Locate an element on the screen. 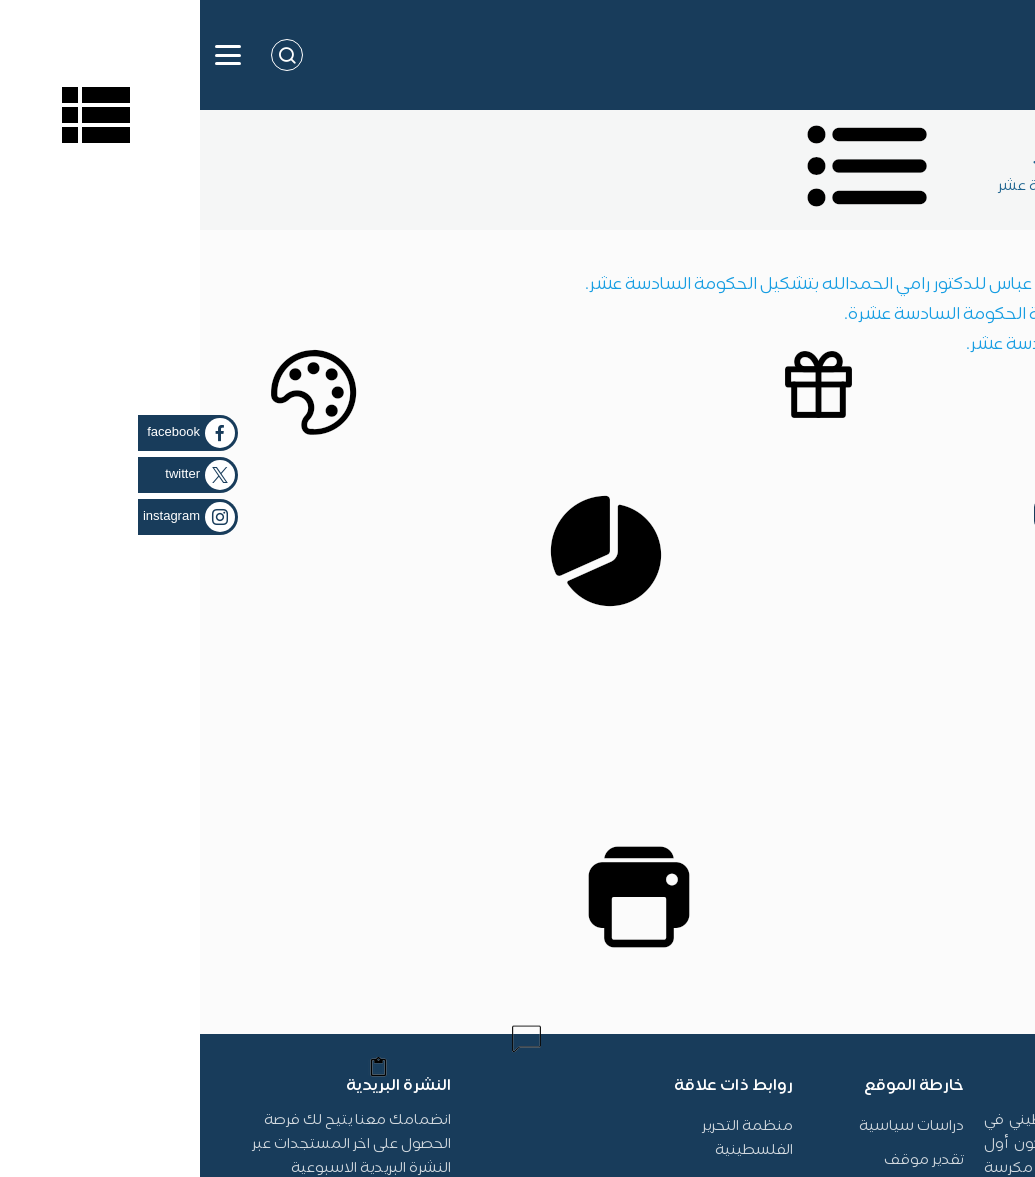 The height and width of the screenshot is (1177, 1035). open color picker or palette is located at coordinates (313, 392).